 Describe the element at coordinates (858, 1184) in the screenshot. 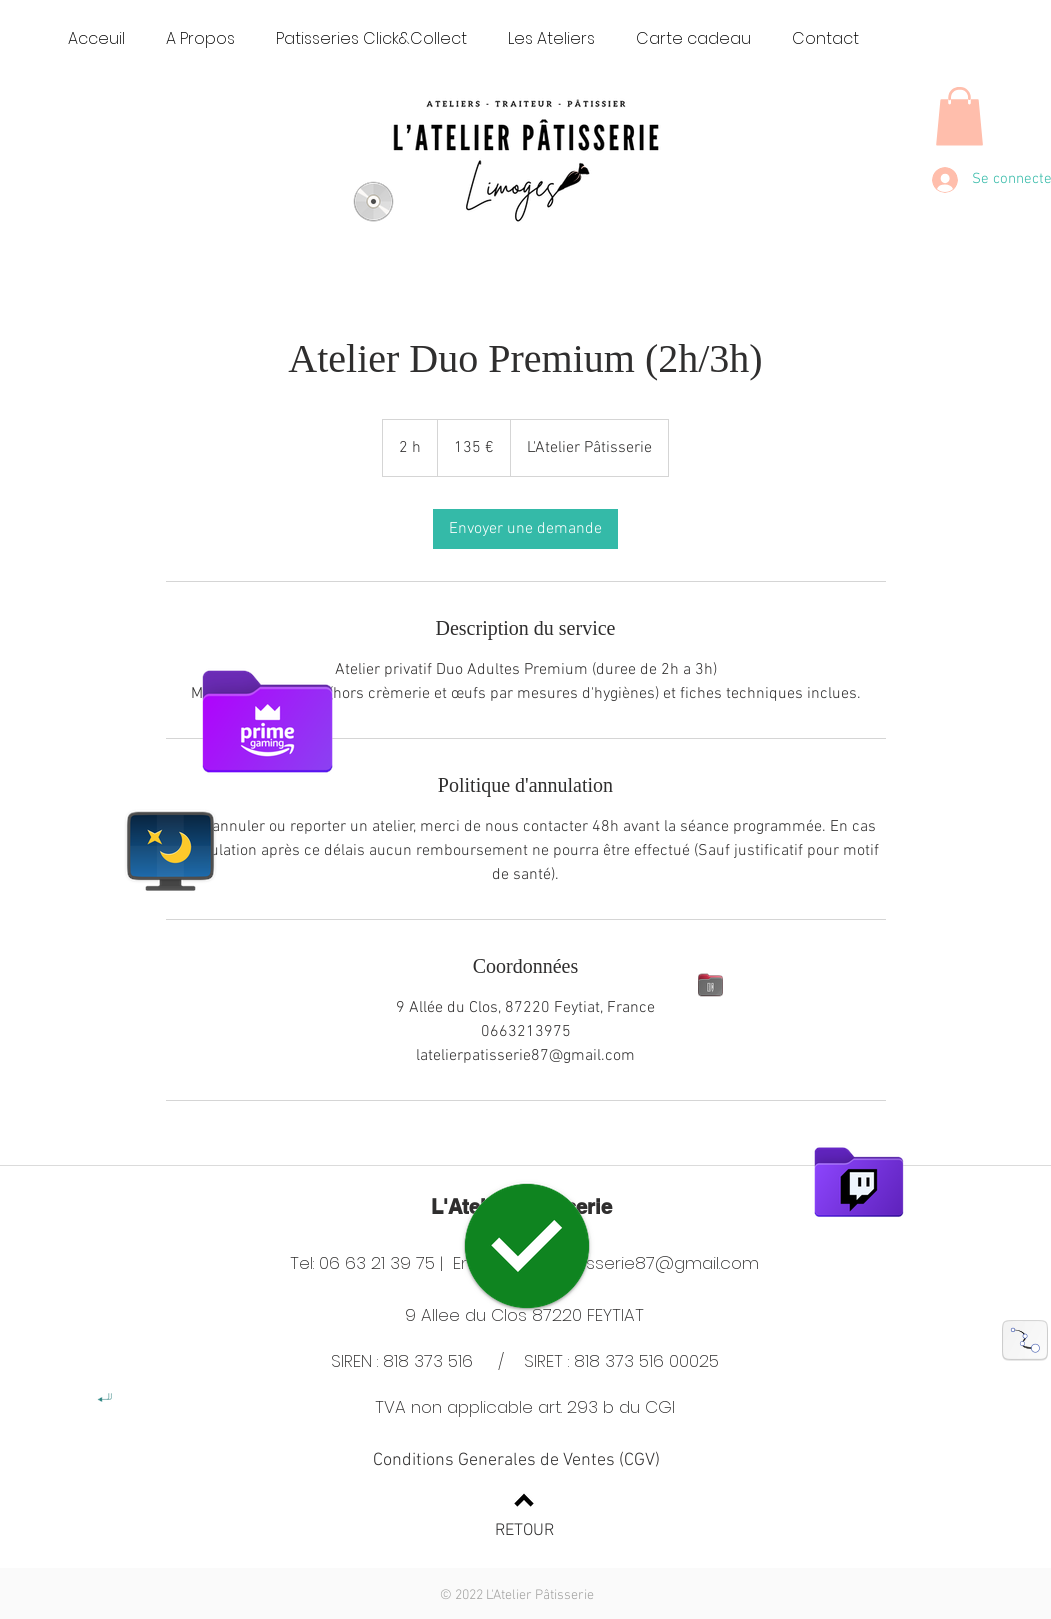

I see `open folder containing Twitch-related files` at that location.